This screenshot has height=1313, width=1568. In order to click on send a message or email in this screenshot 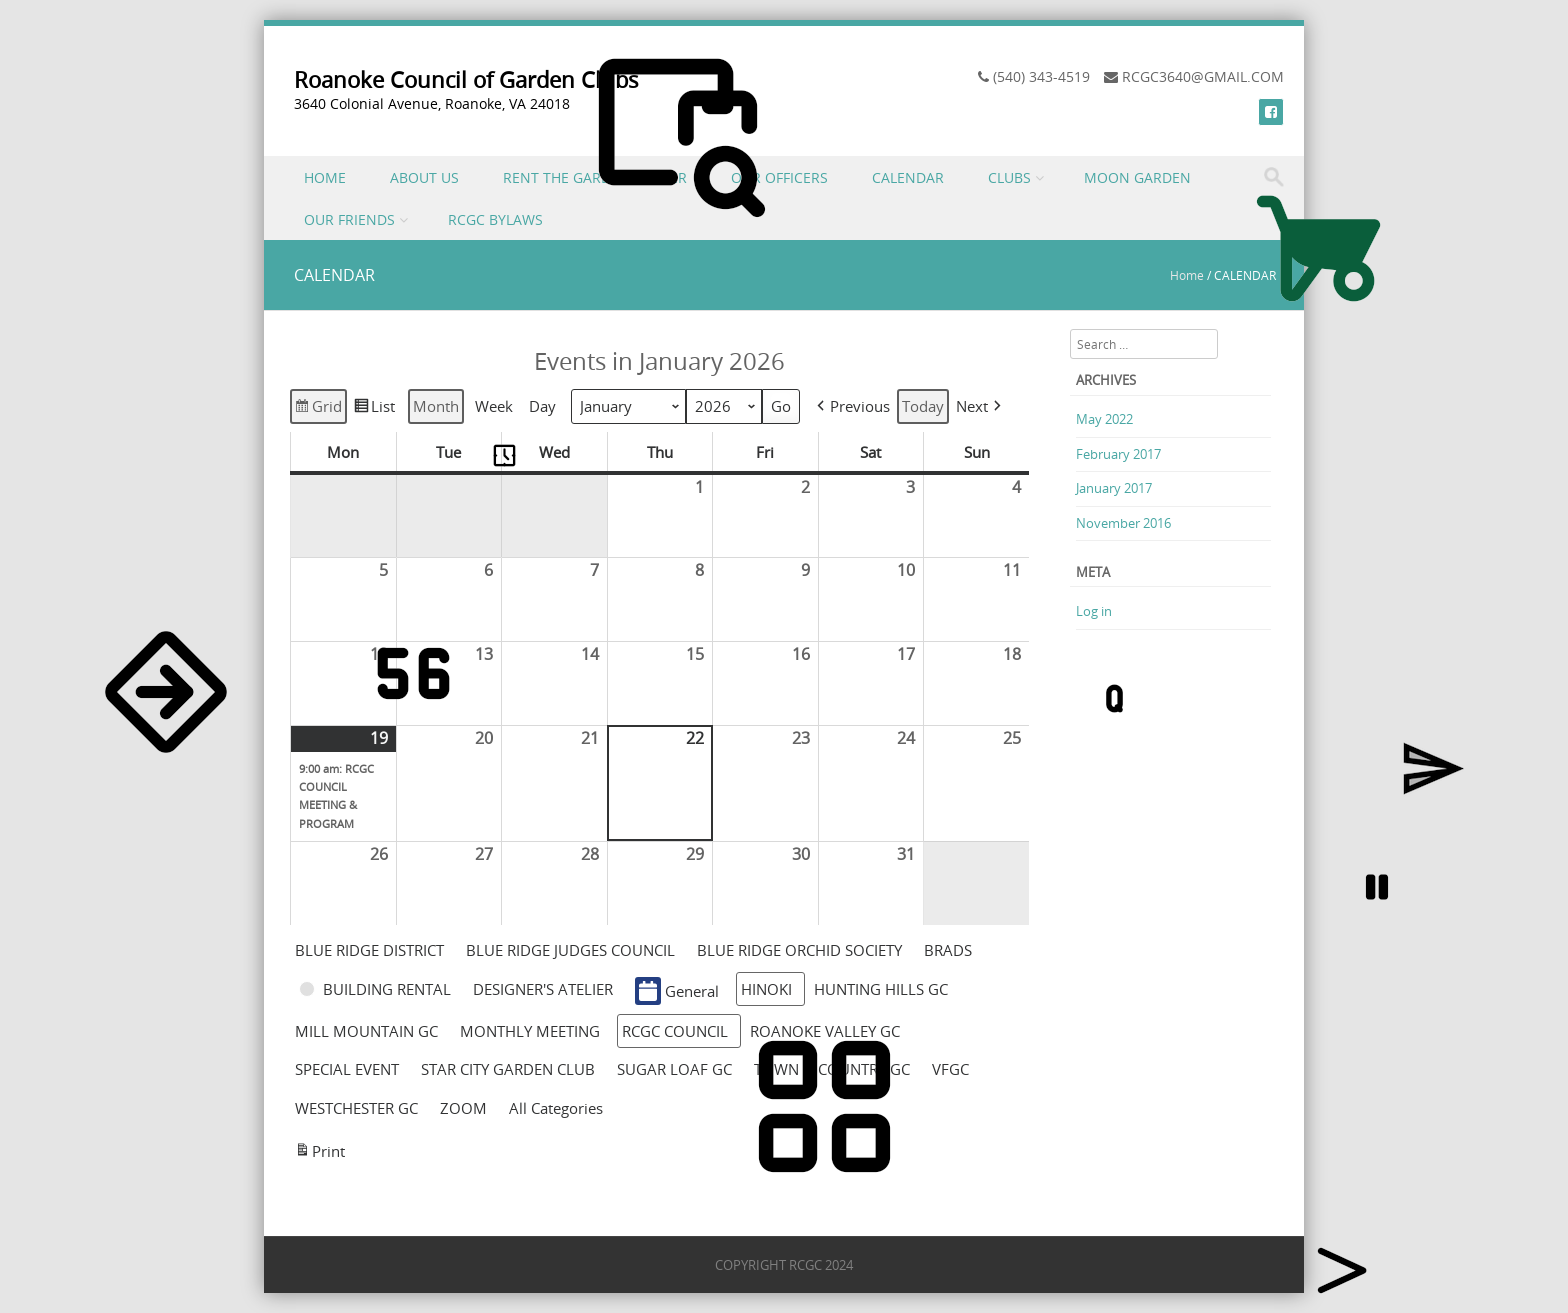, I will do `click(1432, 768)`.